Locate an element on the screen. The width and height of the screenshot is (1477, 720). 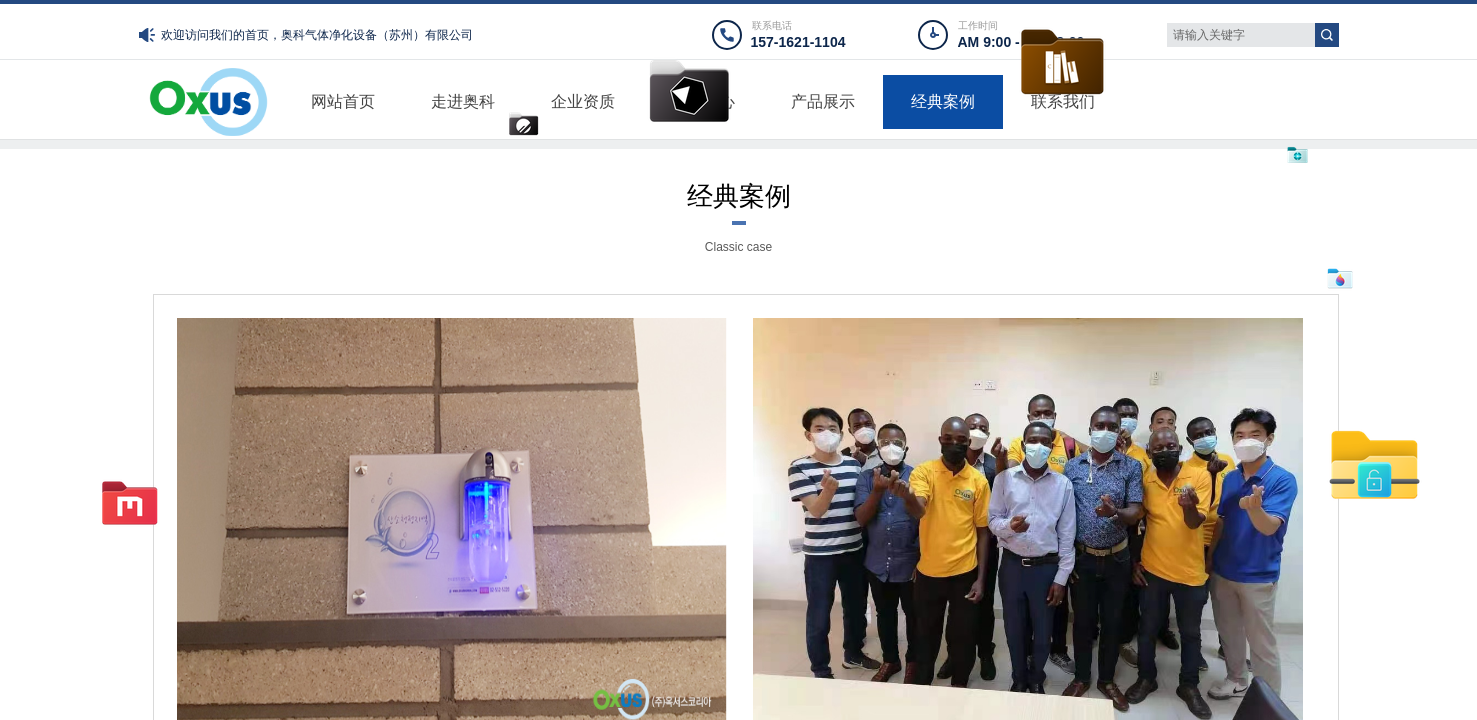
open your calibre ebook library folder is located at coordinates (1062, 64).